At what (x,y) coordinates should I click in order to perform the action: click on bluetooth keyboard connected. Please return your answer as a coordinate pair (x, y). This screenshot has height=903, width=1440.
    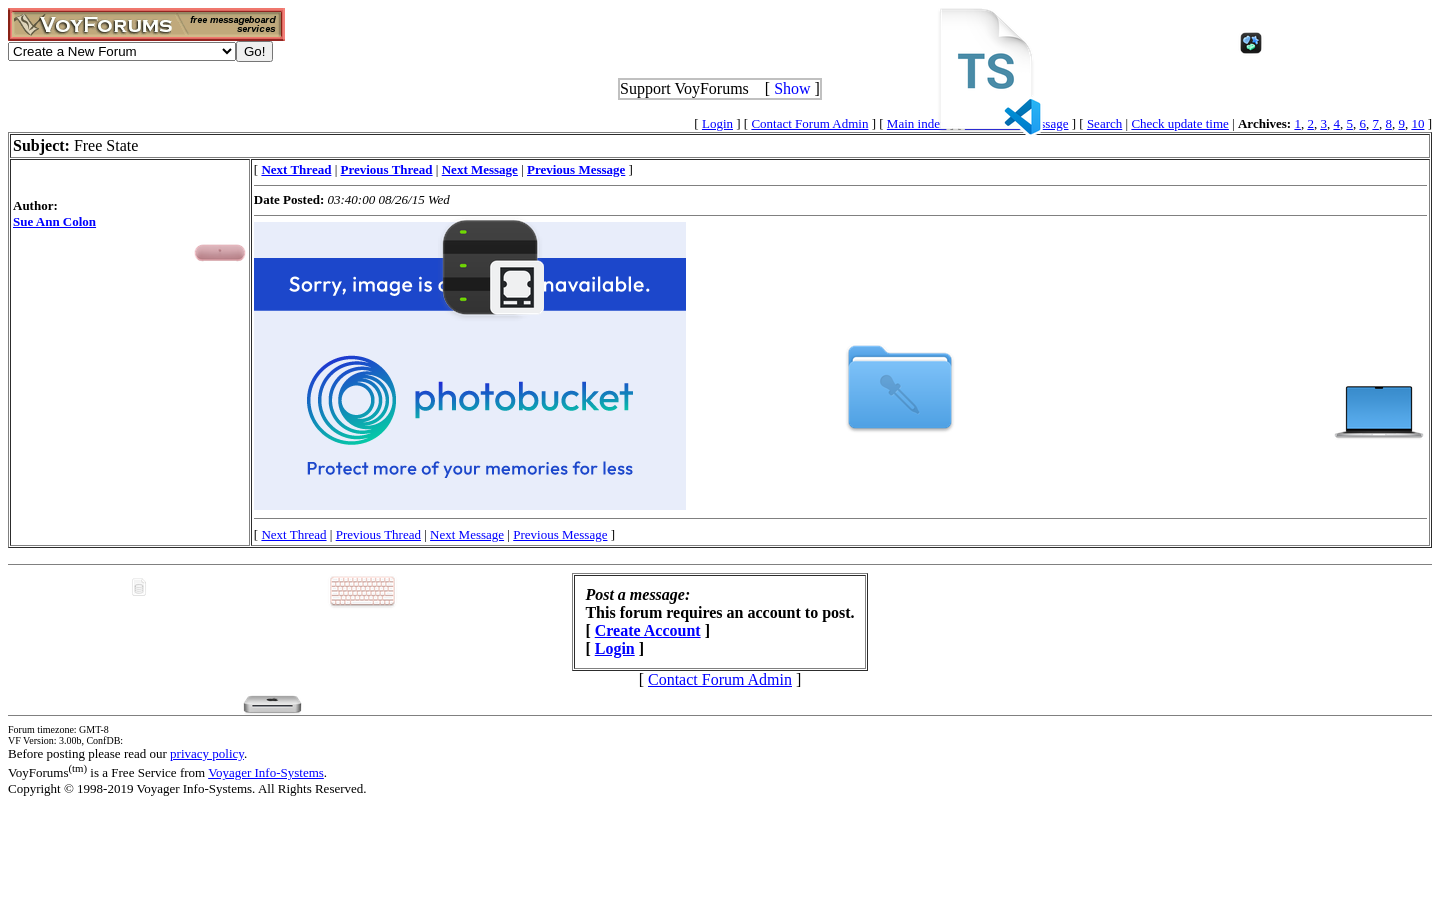
    Looking at the image, I should click on (362, 591).